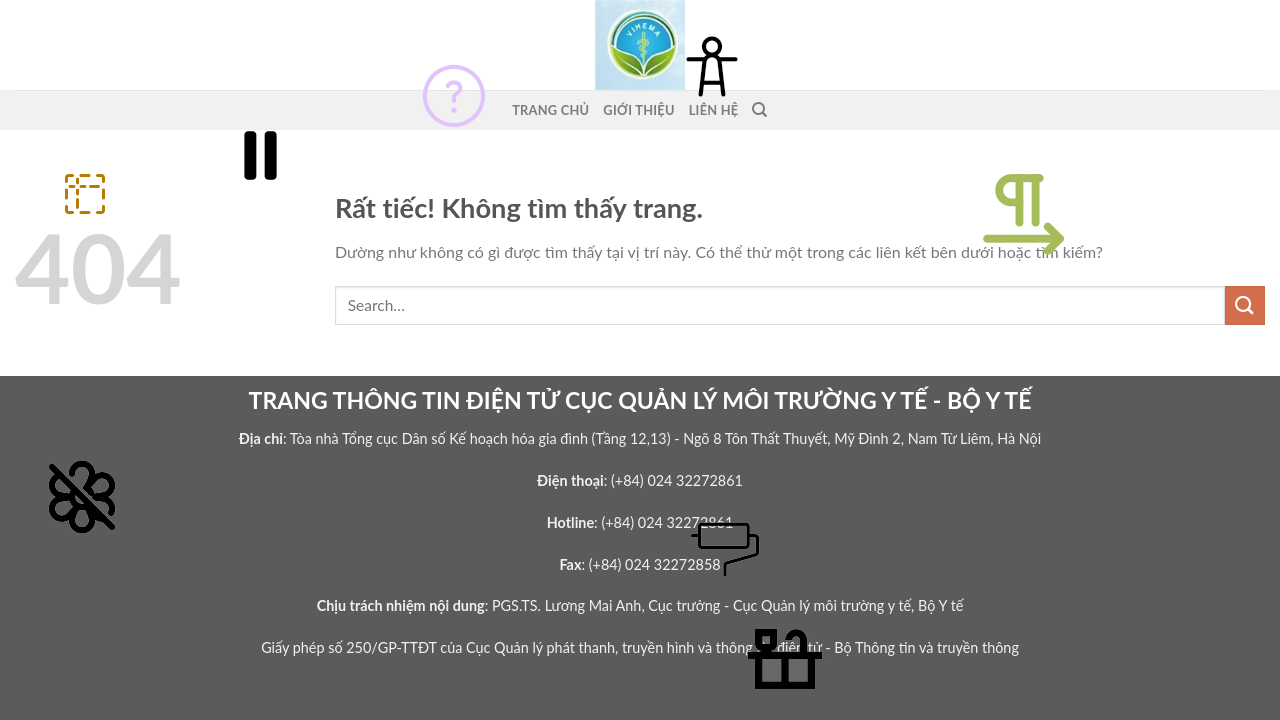  Describe the element at coordinates (785, 659) in the screenshot. I see `browse kitchen countertop options` at that location.